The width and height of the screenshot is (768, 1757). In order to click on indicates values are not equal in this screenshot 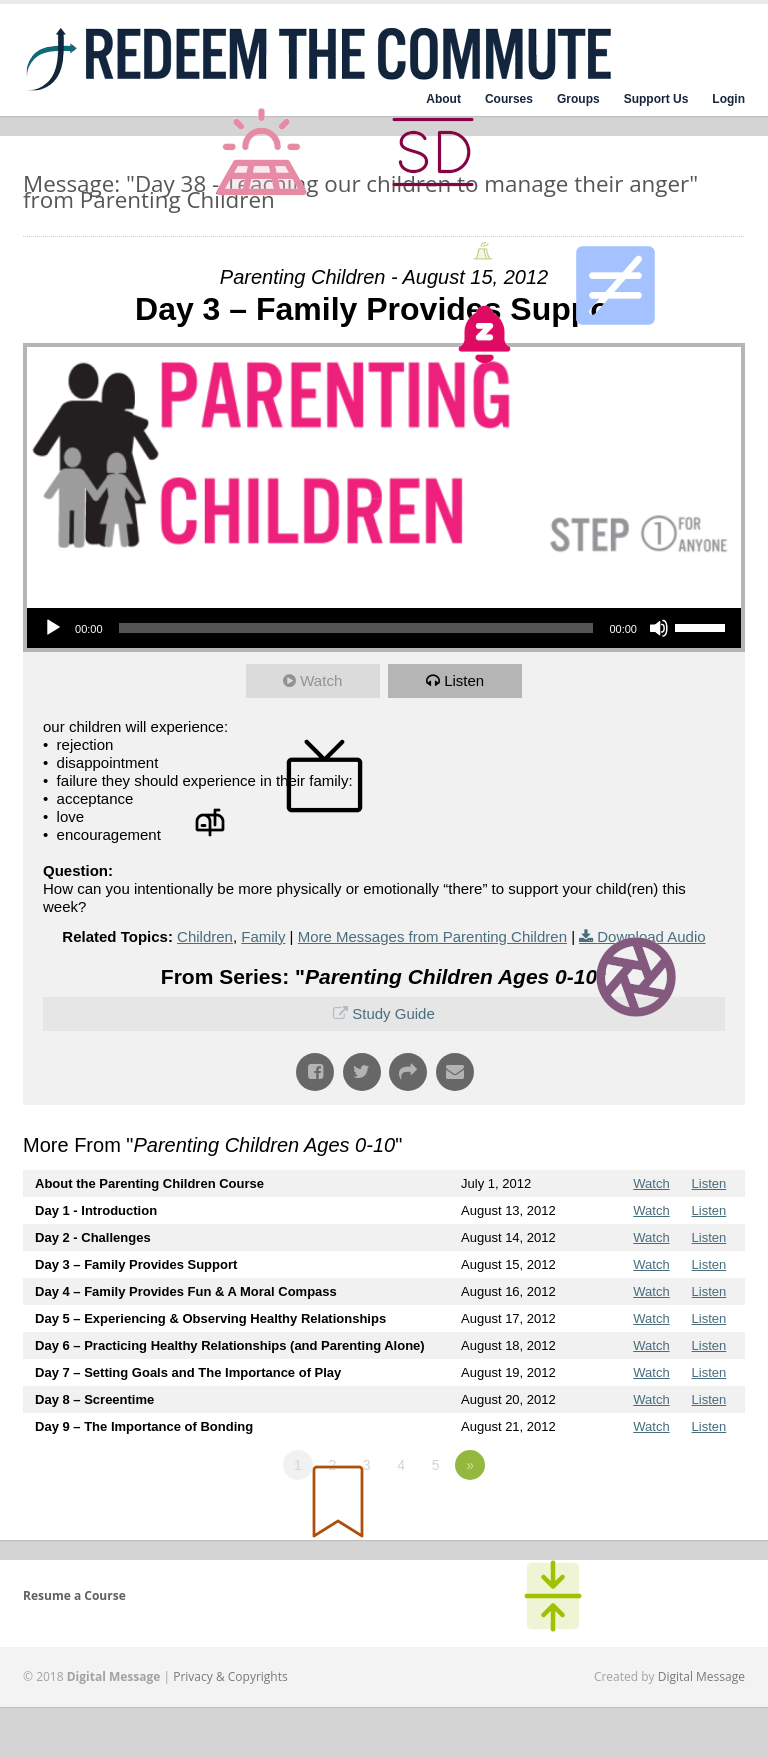, I will do `click(615, 285)`.